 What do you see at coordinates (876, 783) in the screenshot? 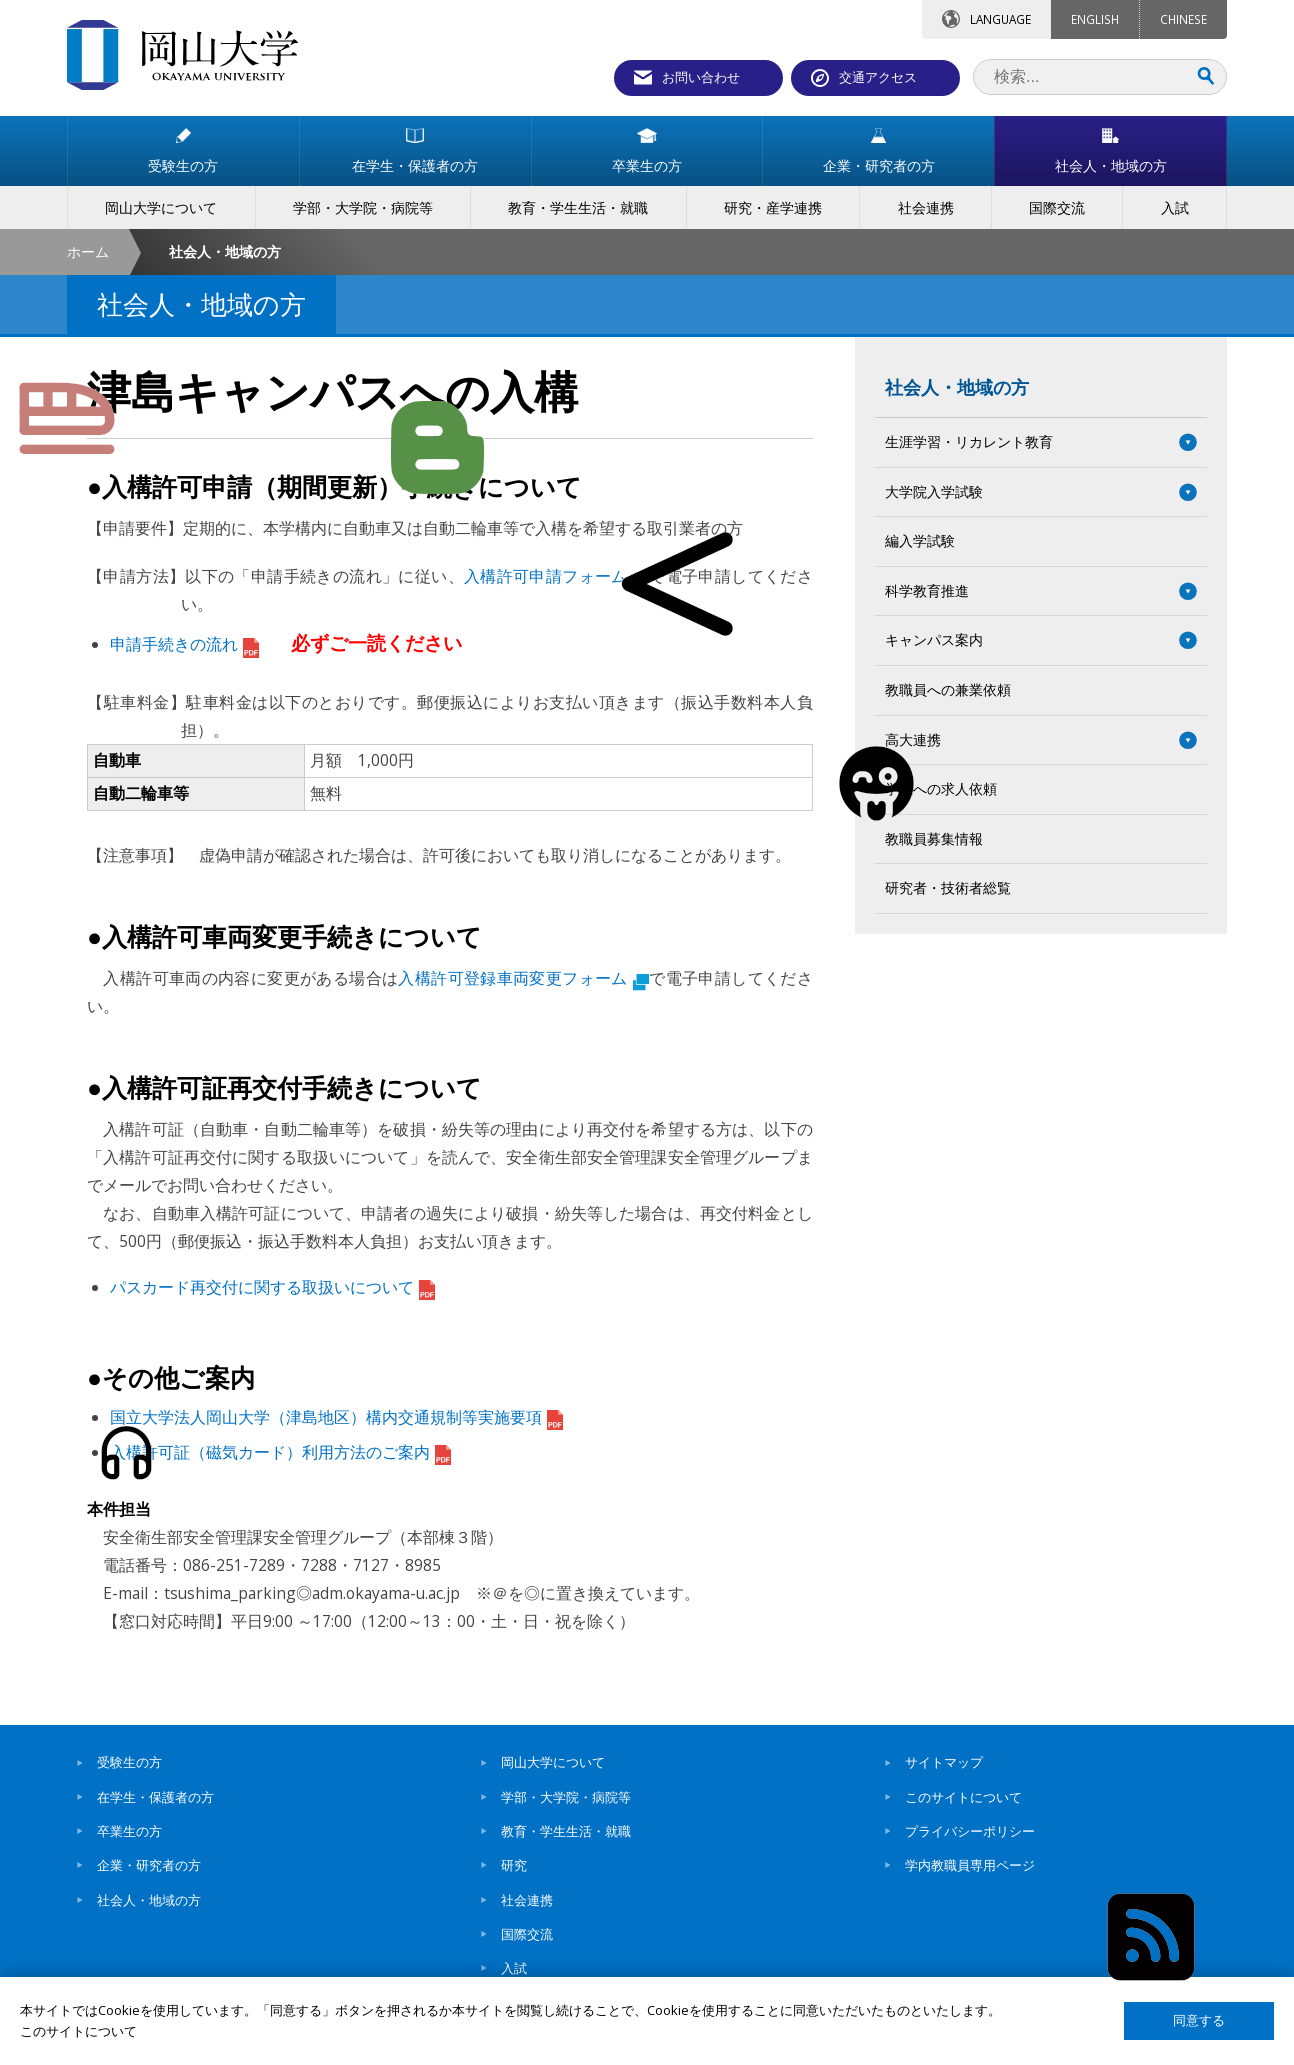
I see `react with a playful or silly expression` at bounding box center [876, 783].